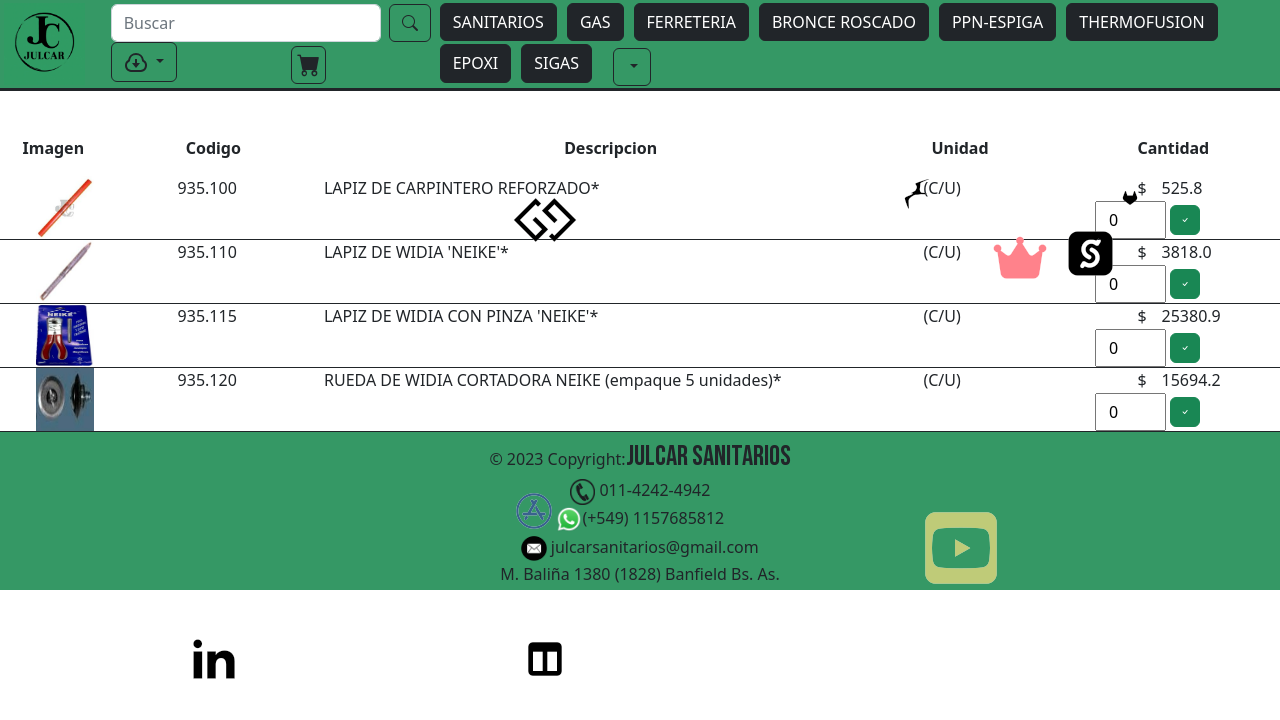 The image size is (1280, 720). Describe the element at coordinates (1130, 198) in the screenshot. I see `open GitLab` at that location.